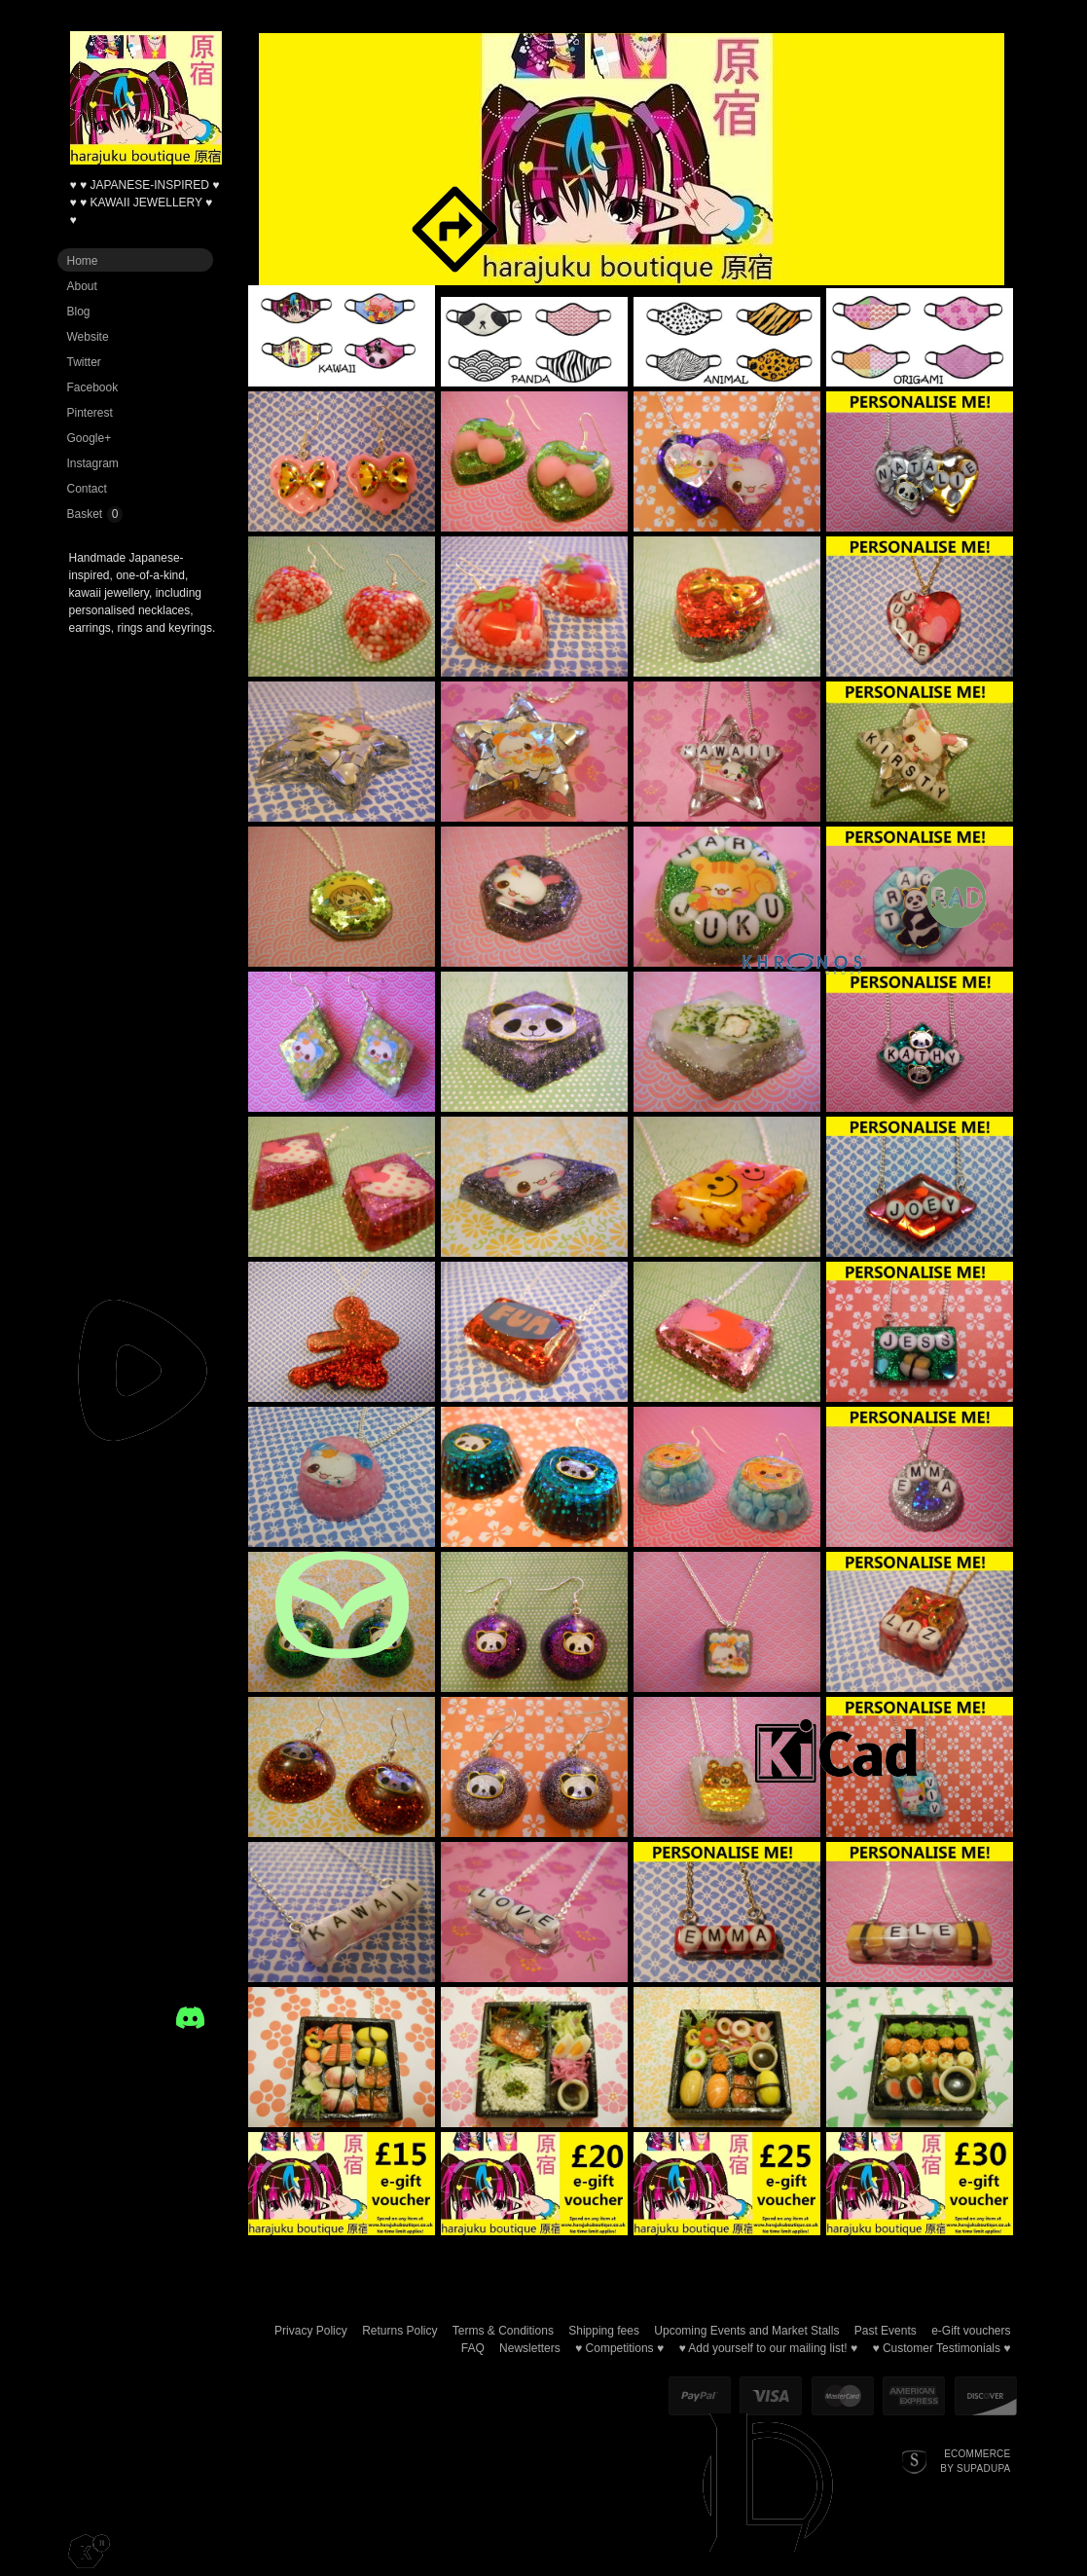 The height and width of the screenshot is (2576, 1087). What do you see at coordinates (89, 2551) in the screenshot?
I see `knative serverless platform logo` at bounding box center [89, 2551].